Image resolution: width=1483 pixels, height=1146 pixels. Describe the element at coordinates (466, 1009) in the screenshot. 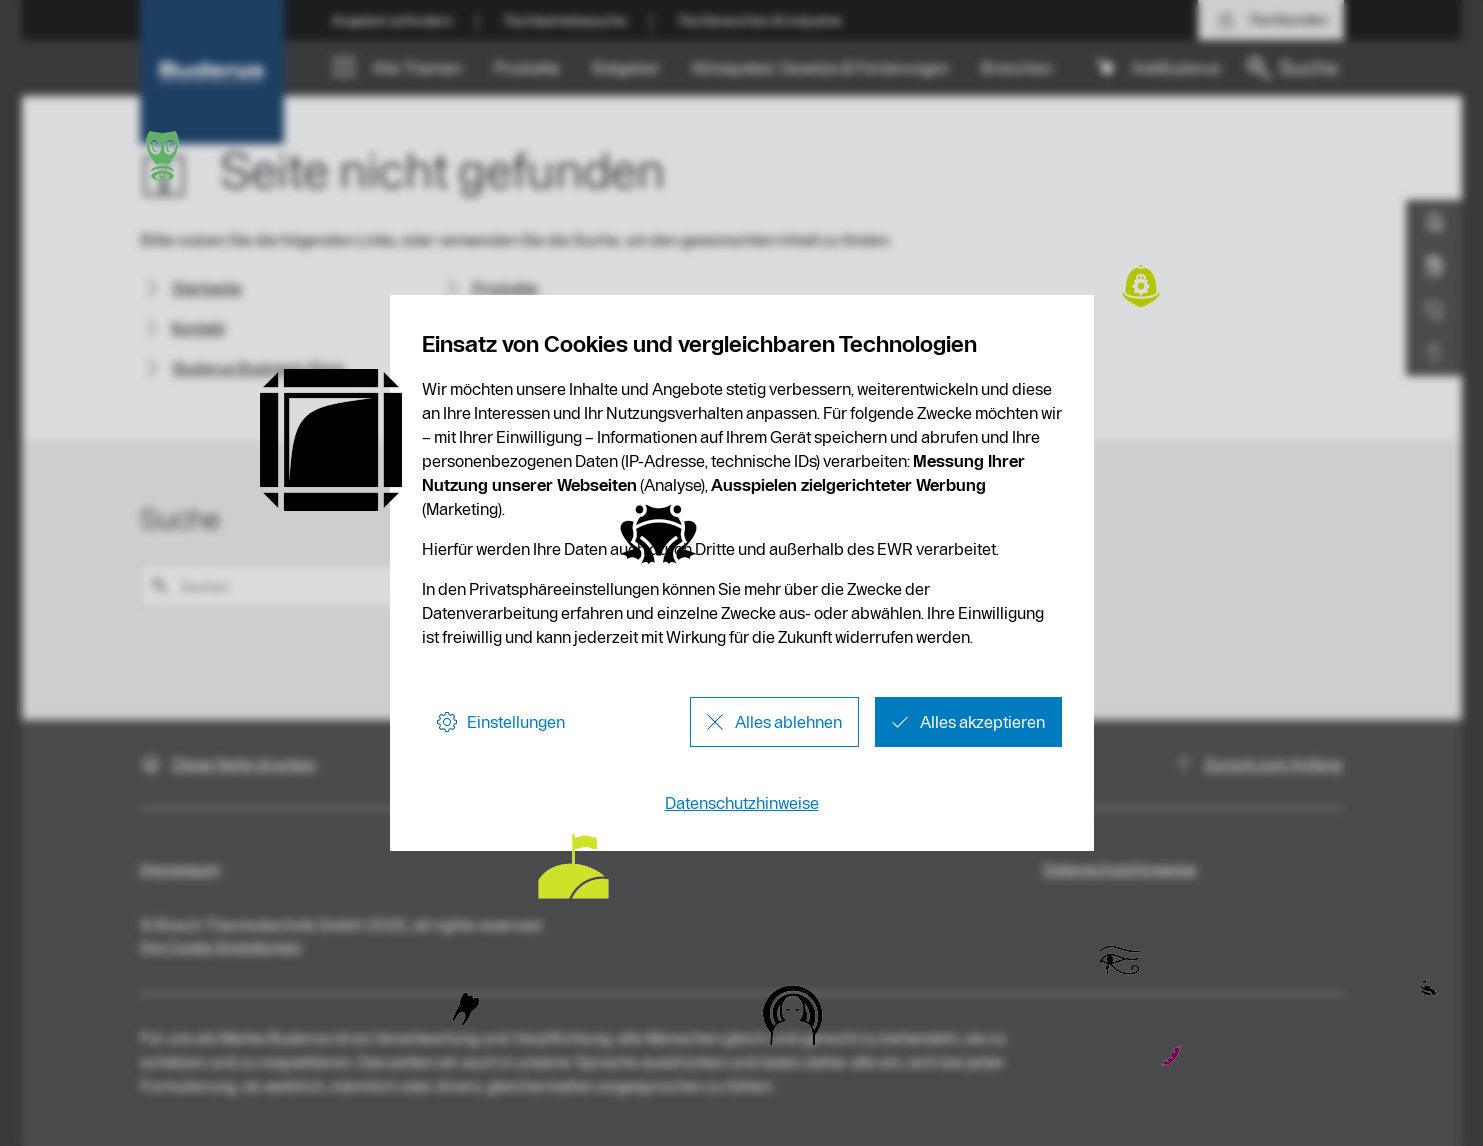

I see `access dental health information` at that location.